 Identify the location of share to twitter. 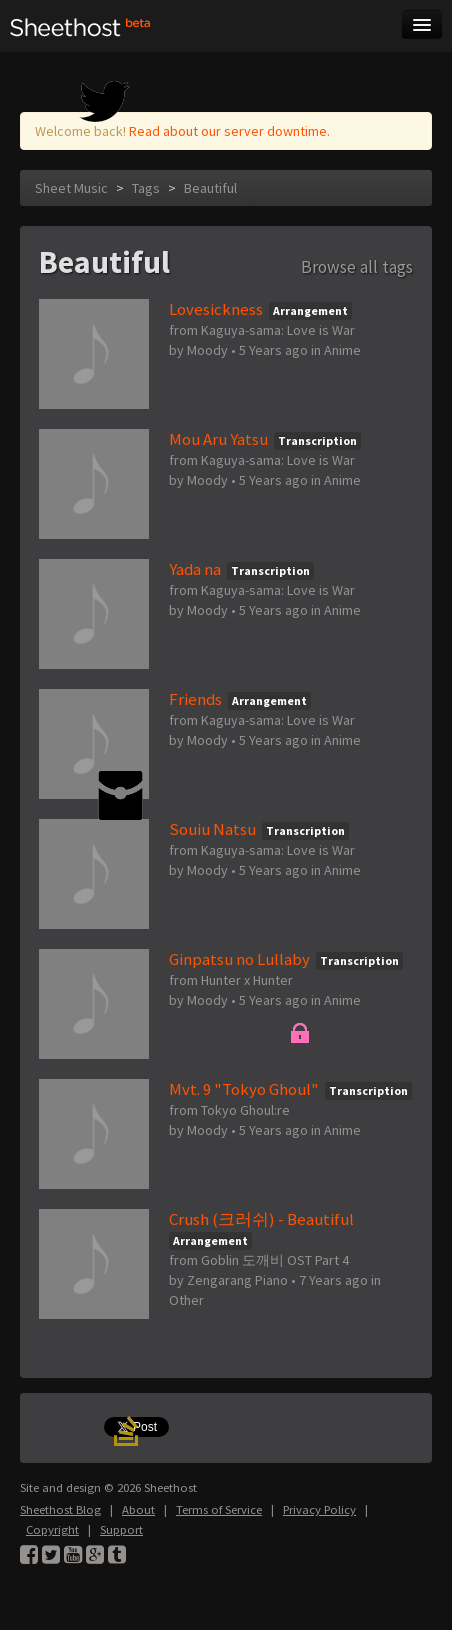
(104, 101).